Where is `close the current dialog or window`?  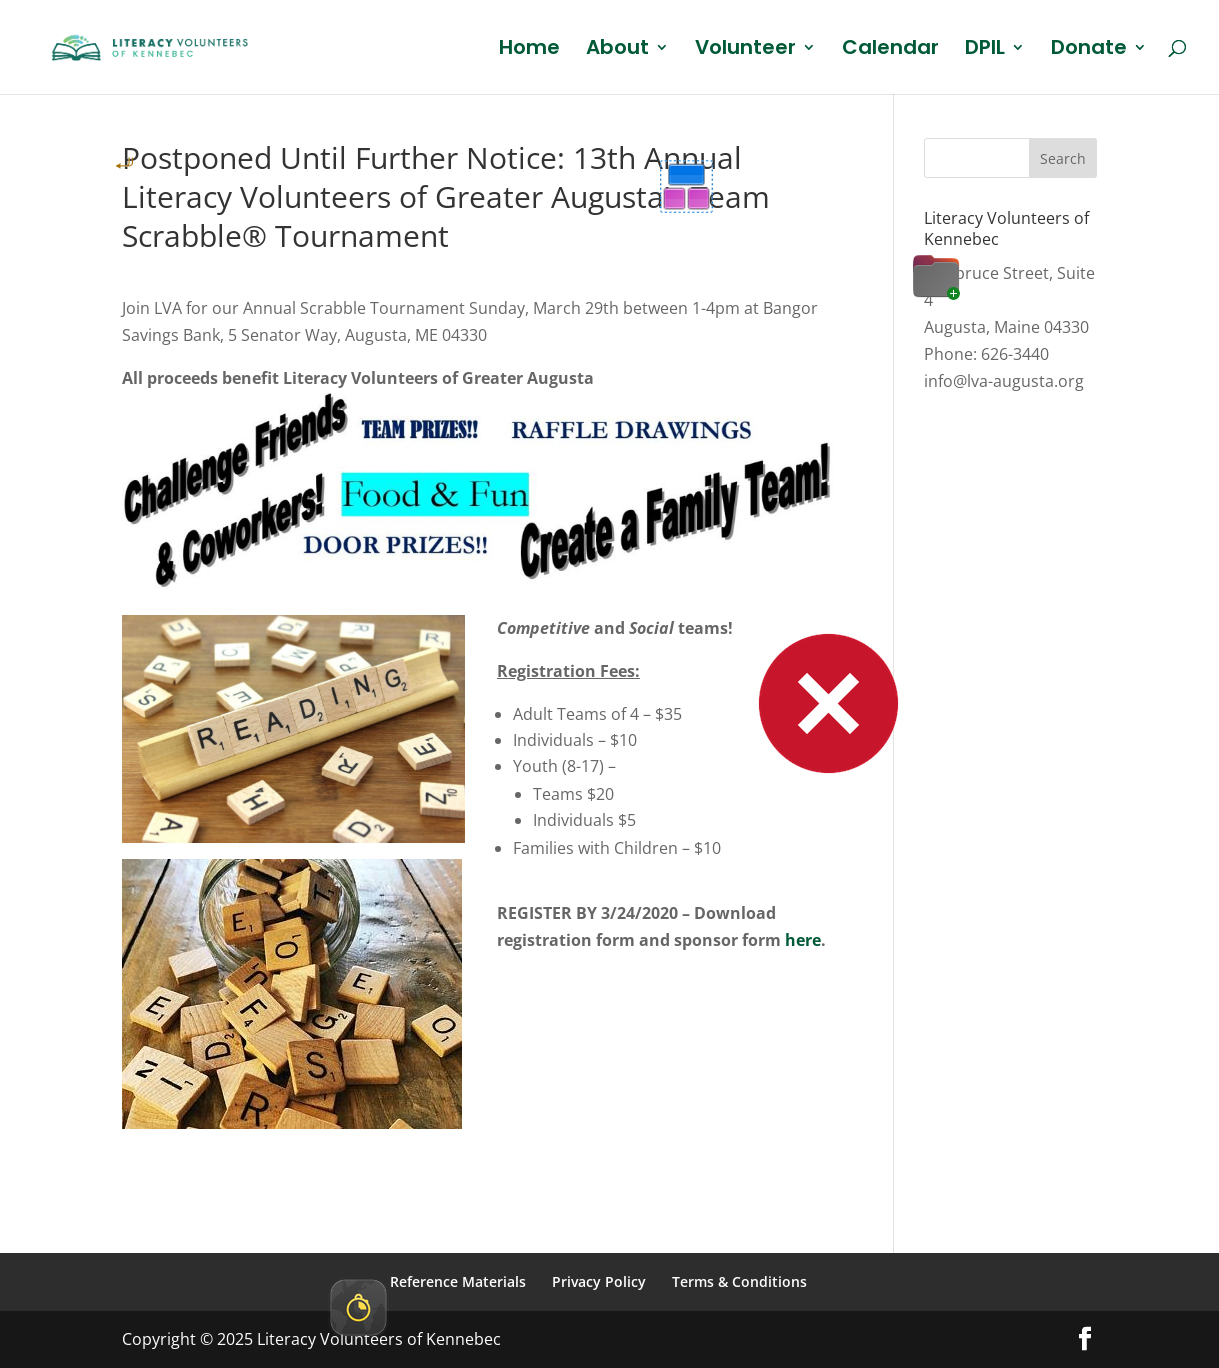 close the current dialog or window is located at coordinates (828, 703).